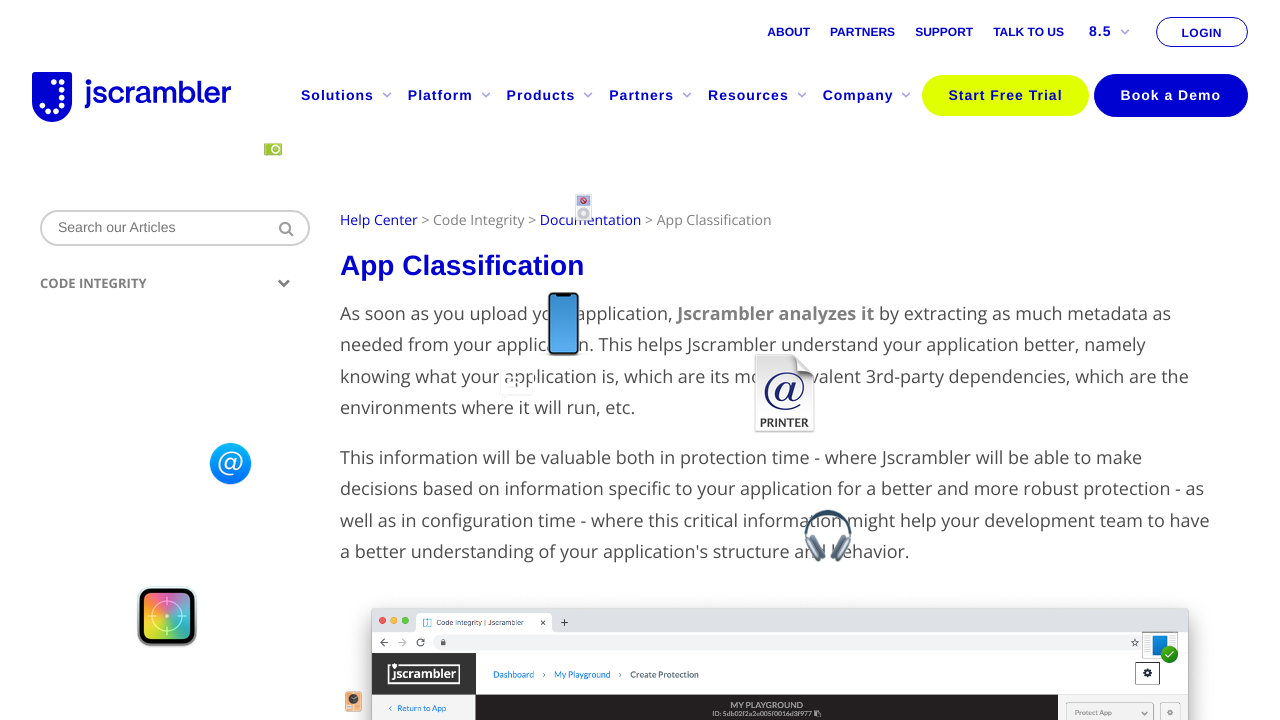 The height and width of the screenshot is (720, 1280). What do you see at coordinates (583, 207) in the screenshot?
I see `iPod device is unavailable or cannot be connected` at bounding box center [583, 207].